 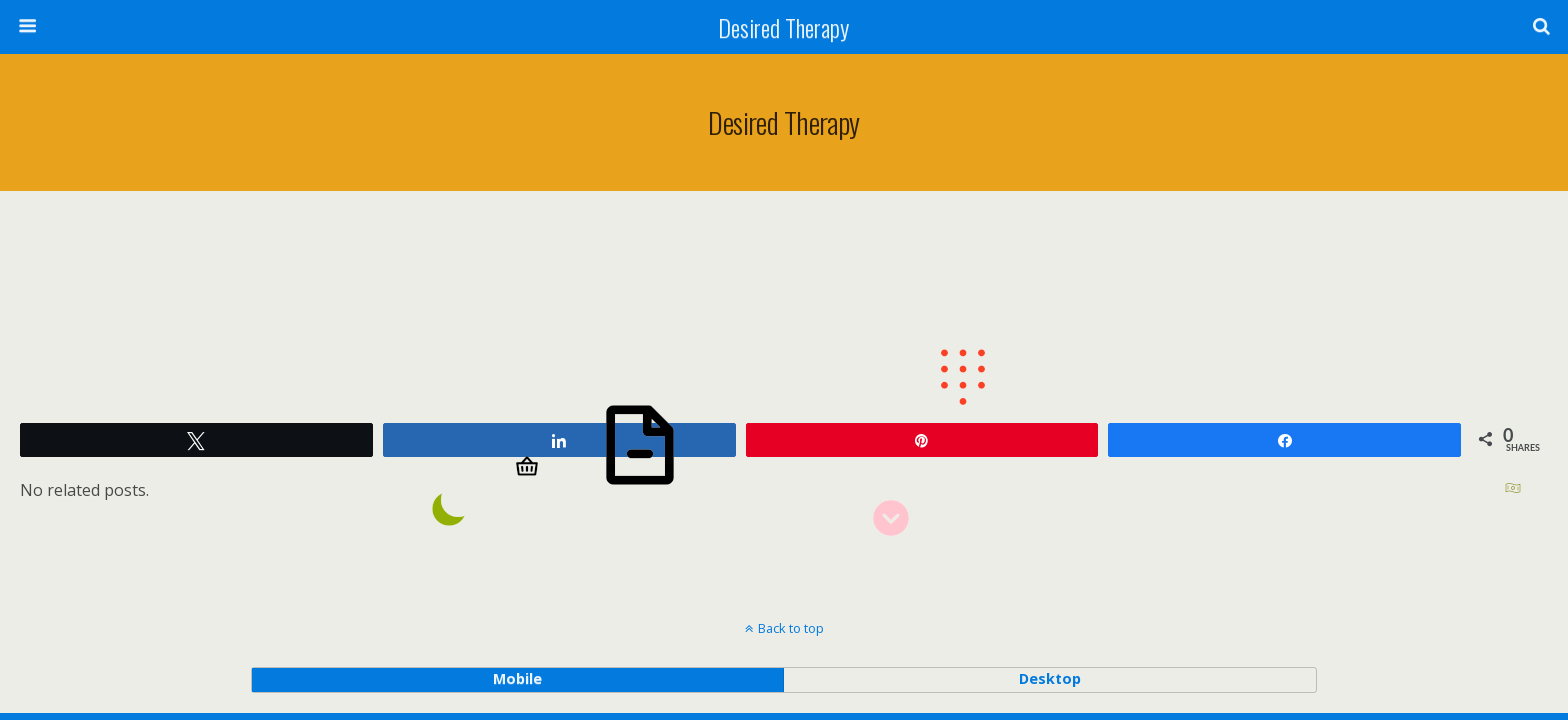 I want to click on expand dropdown menu or section, so click(x=891, y=518).